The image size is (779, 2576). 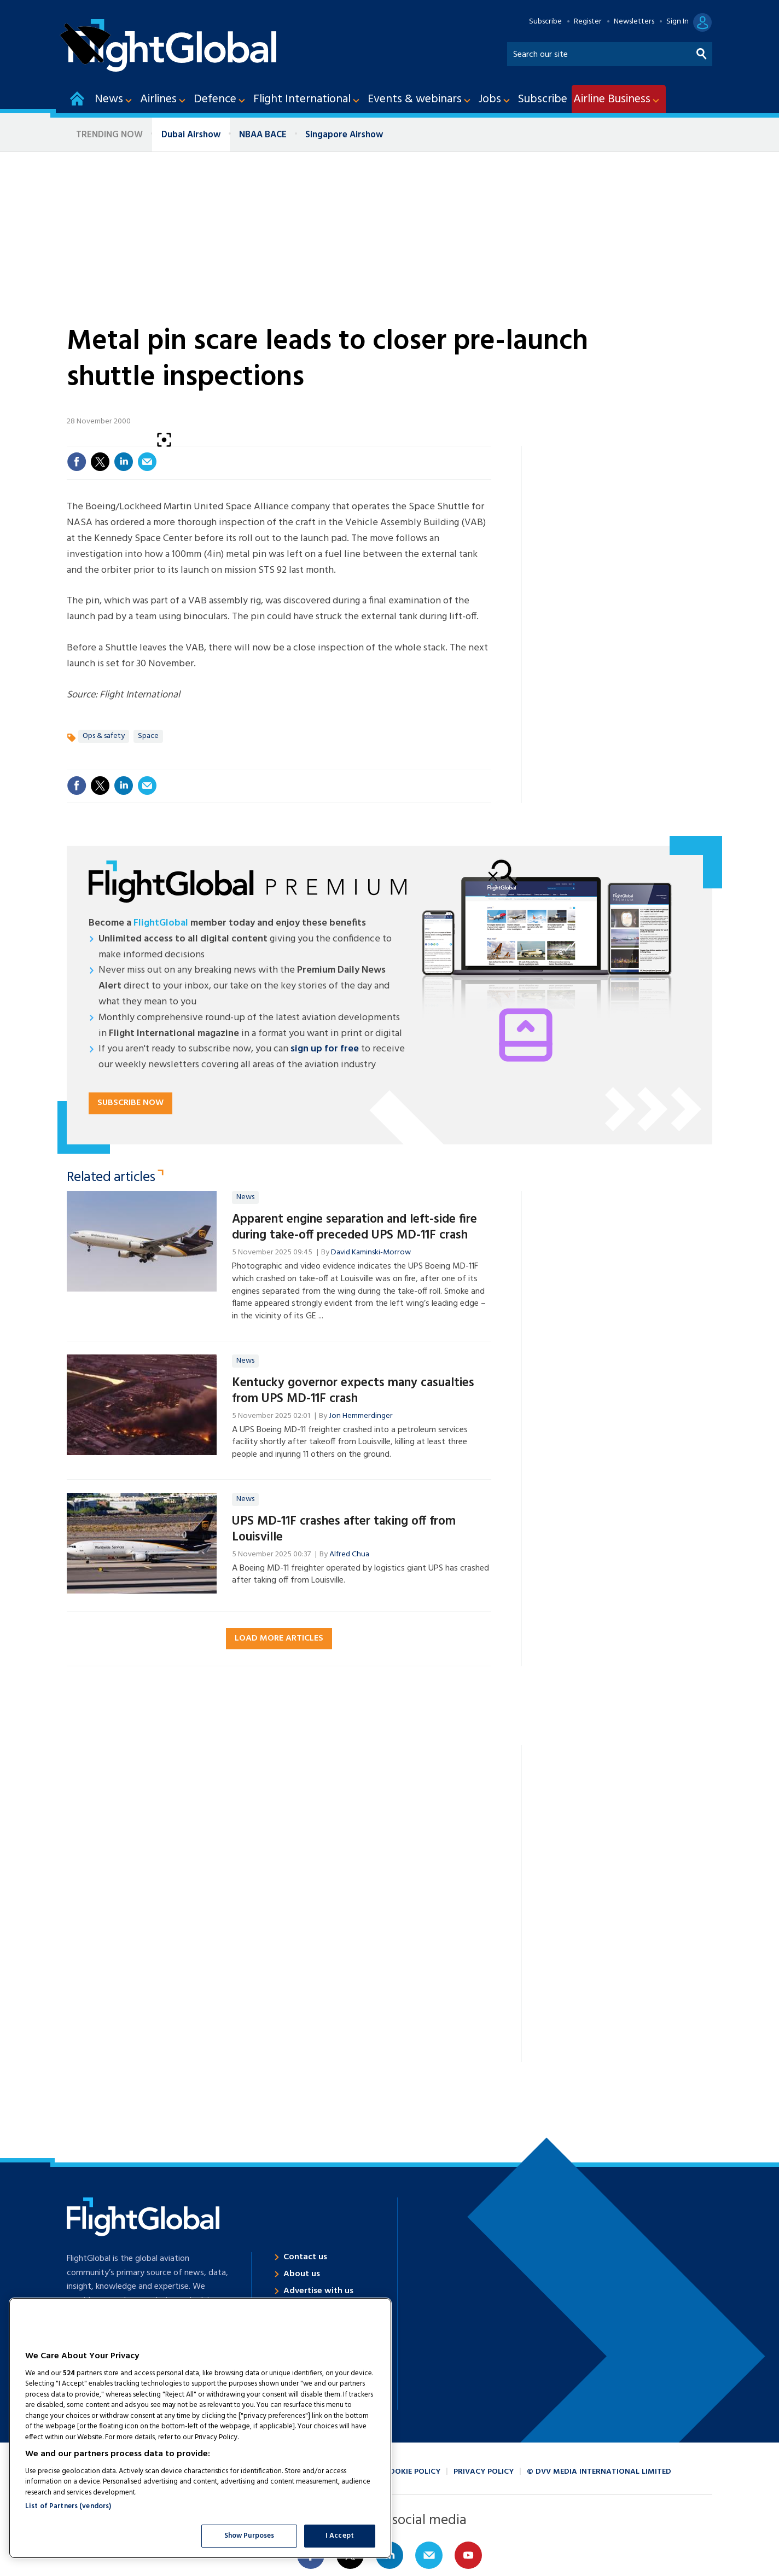 I want to click on expand the bottom bar panel, so click(x=526, y=1035).